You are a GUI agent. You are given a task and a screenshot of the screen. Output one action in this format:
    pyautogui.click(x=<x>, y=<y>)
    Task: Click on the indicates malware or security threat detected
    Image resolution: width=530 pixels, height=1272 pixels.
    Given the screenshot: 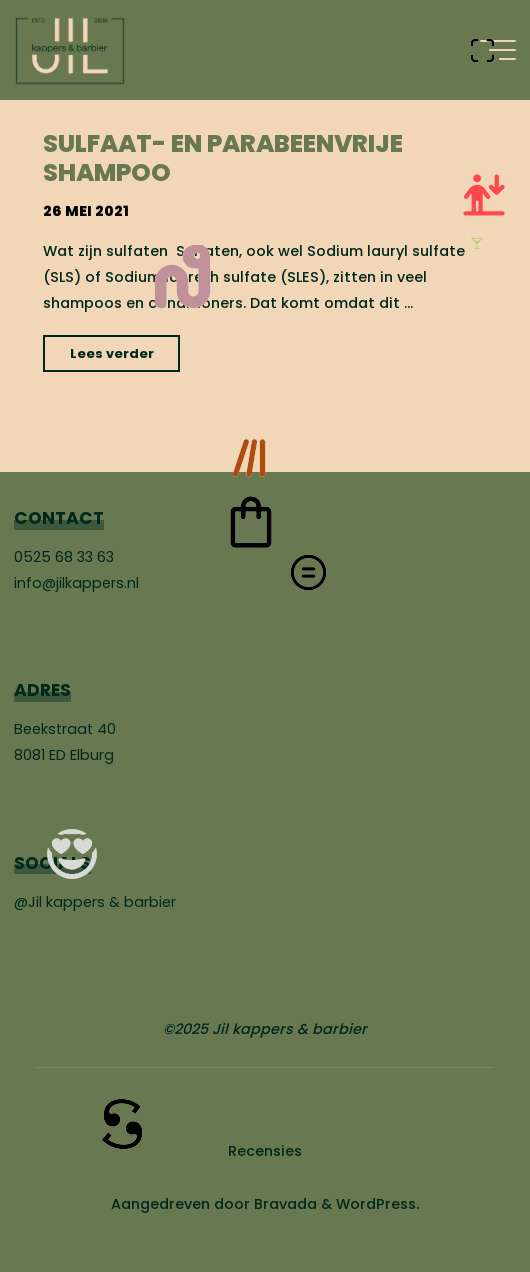 What is the action you would take?
    pyautogui.click(x=182, y=276)
    